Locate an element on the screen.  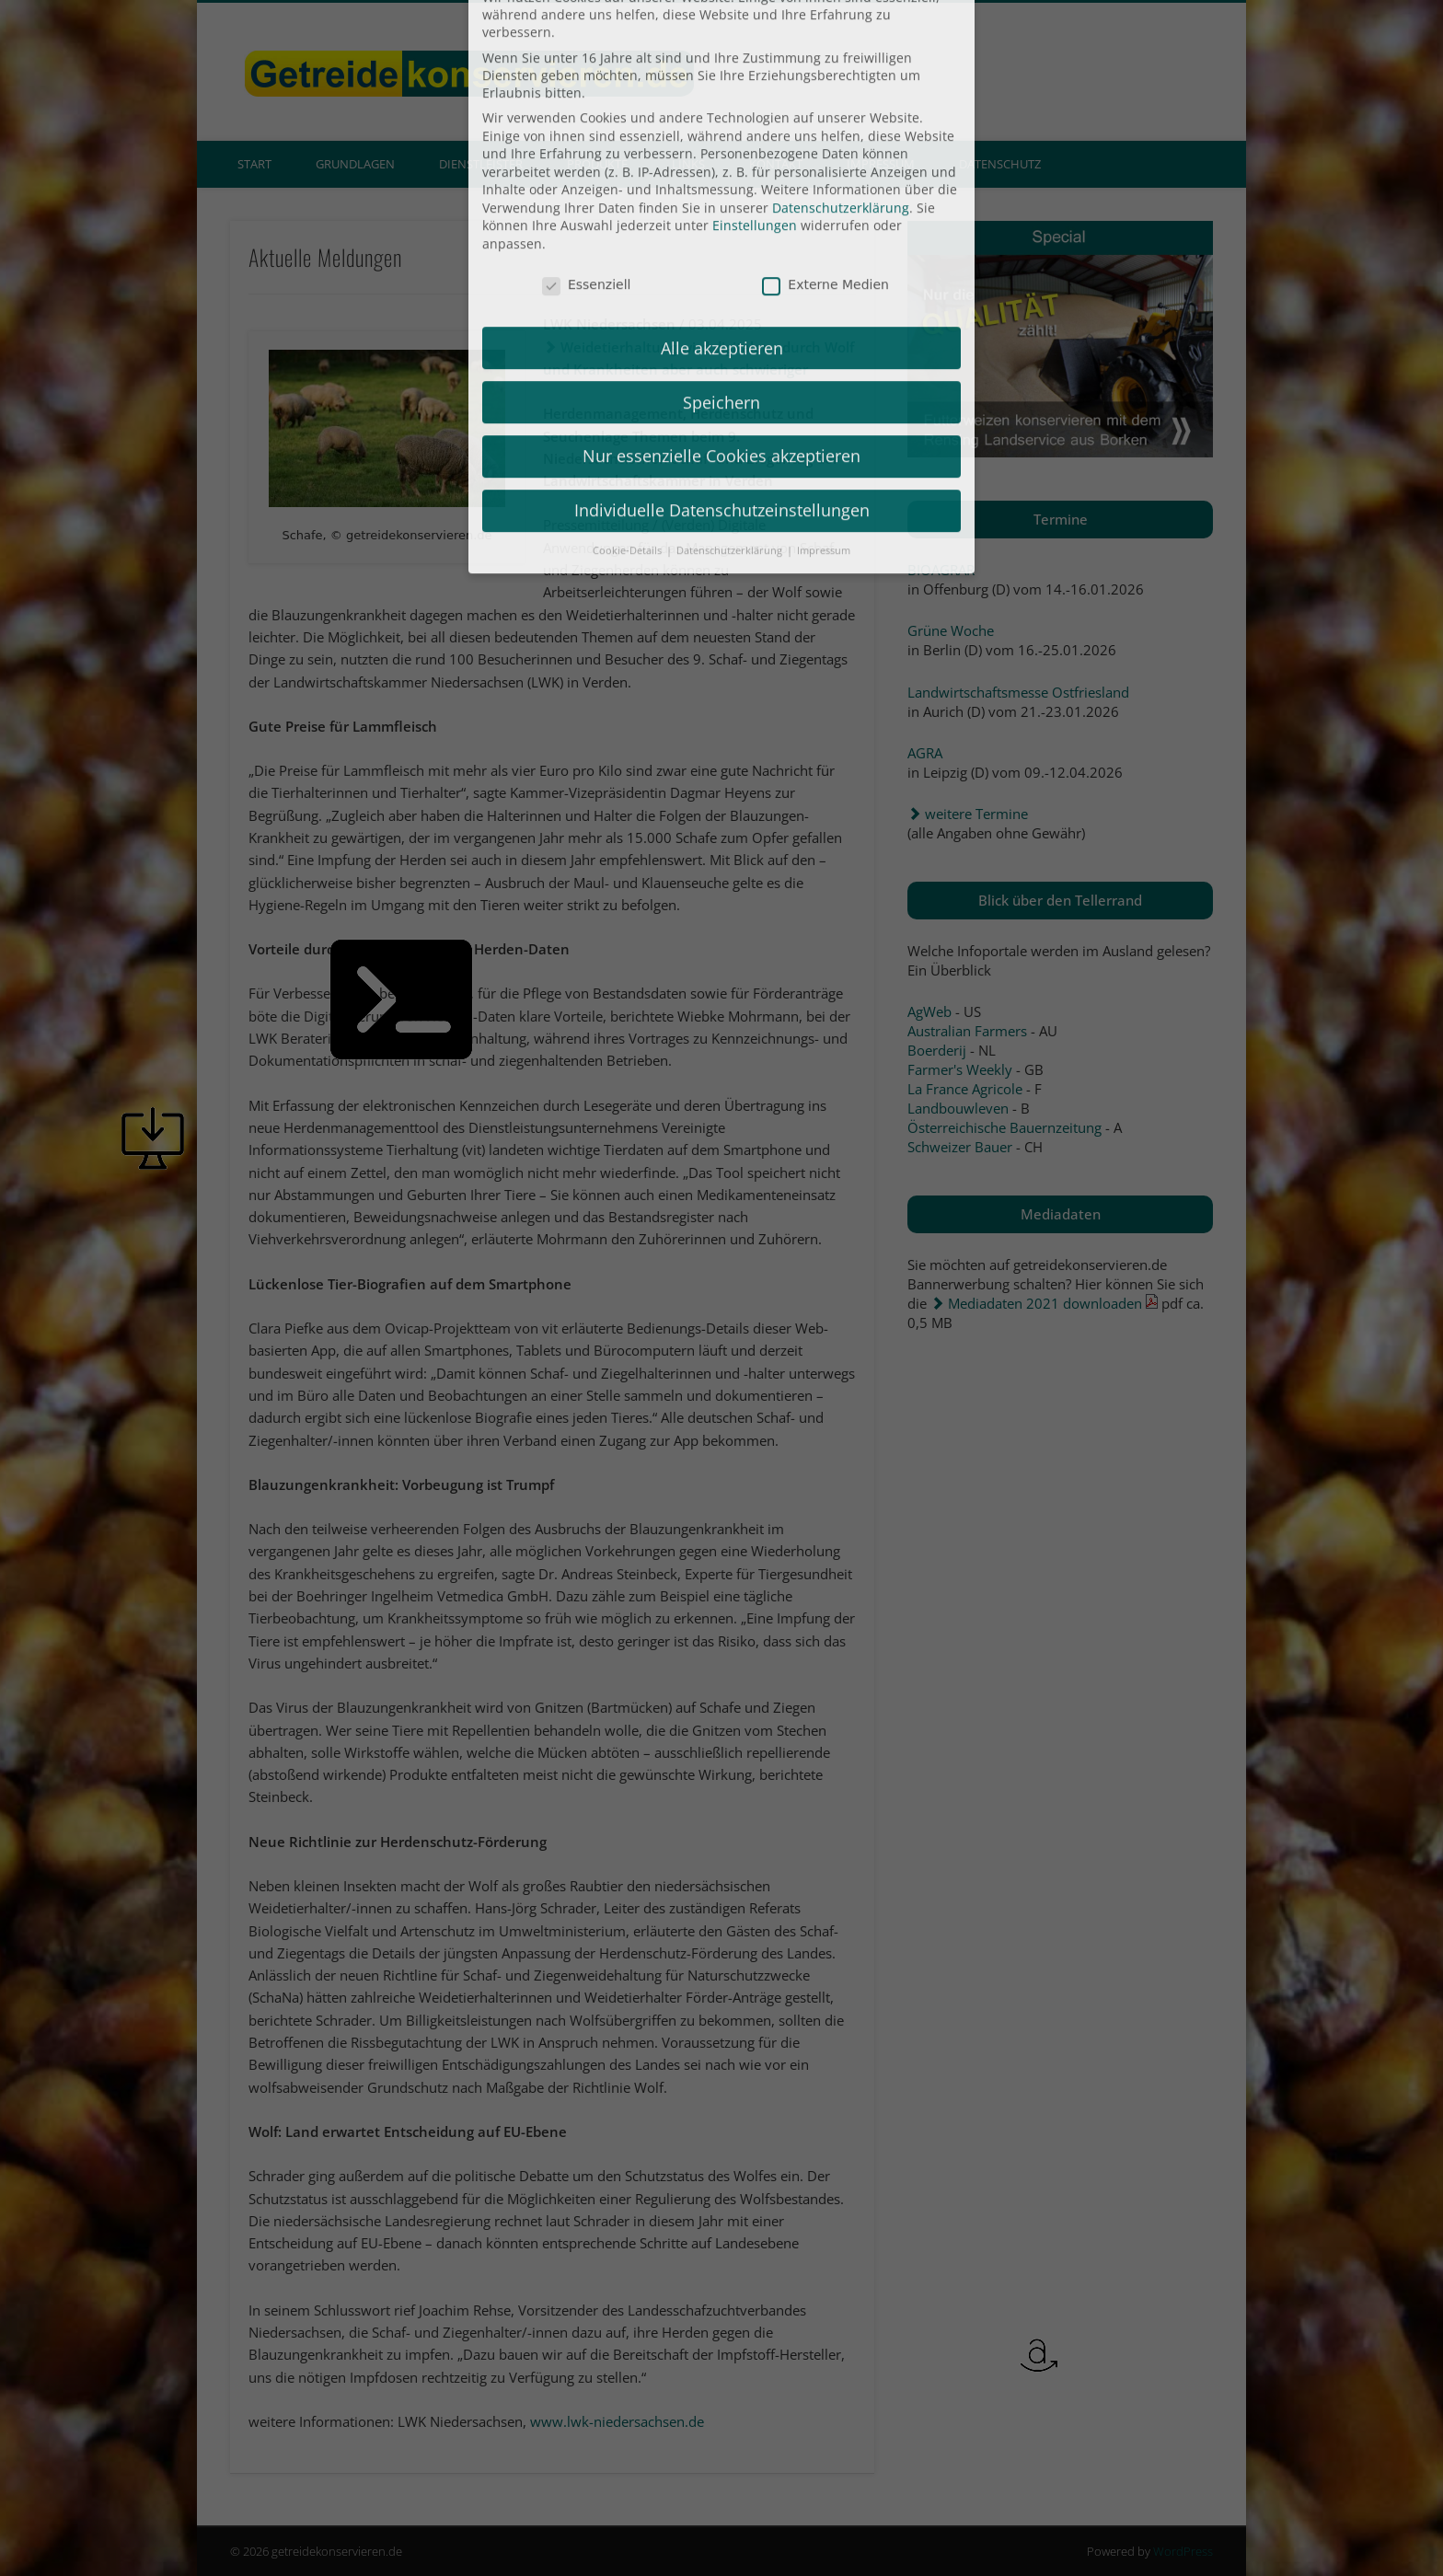
visit Amazon website or app is located at coordinates (1037, 2354).